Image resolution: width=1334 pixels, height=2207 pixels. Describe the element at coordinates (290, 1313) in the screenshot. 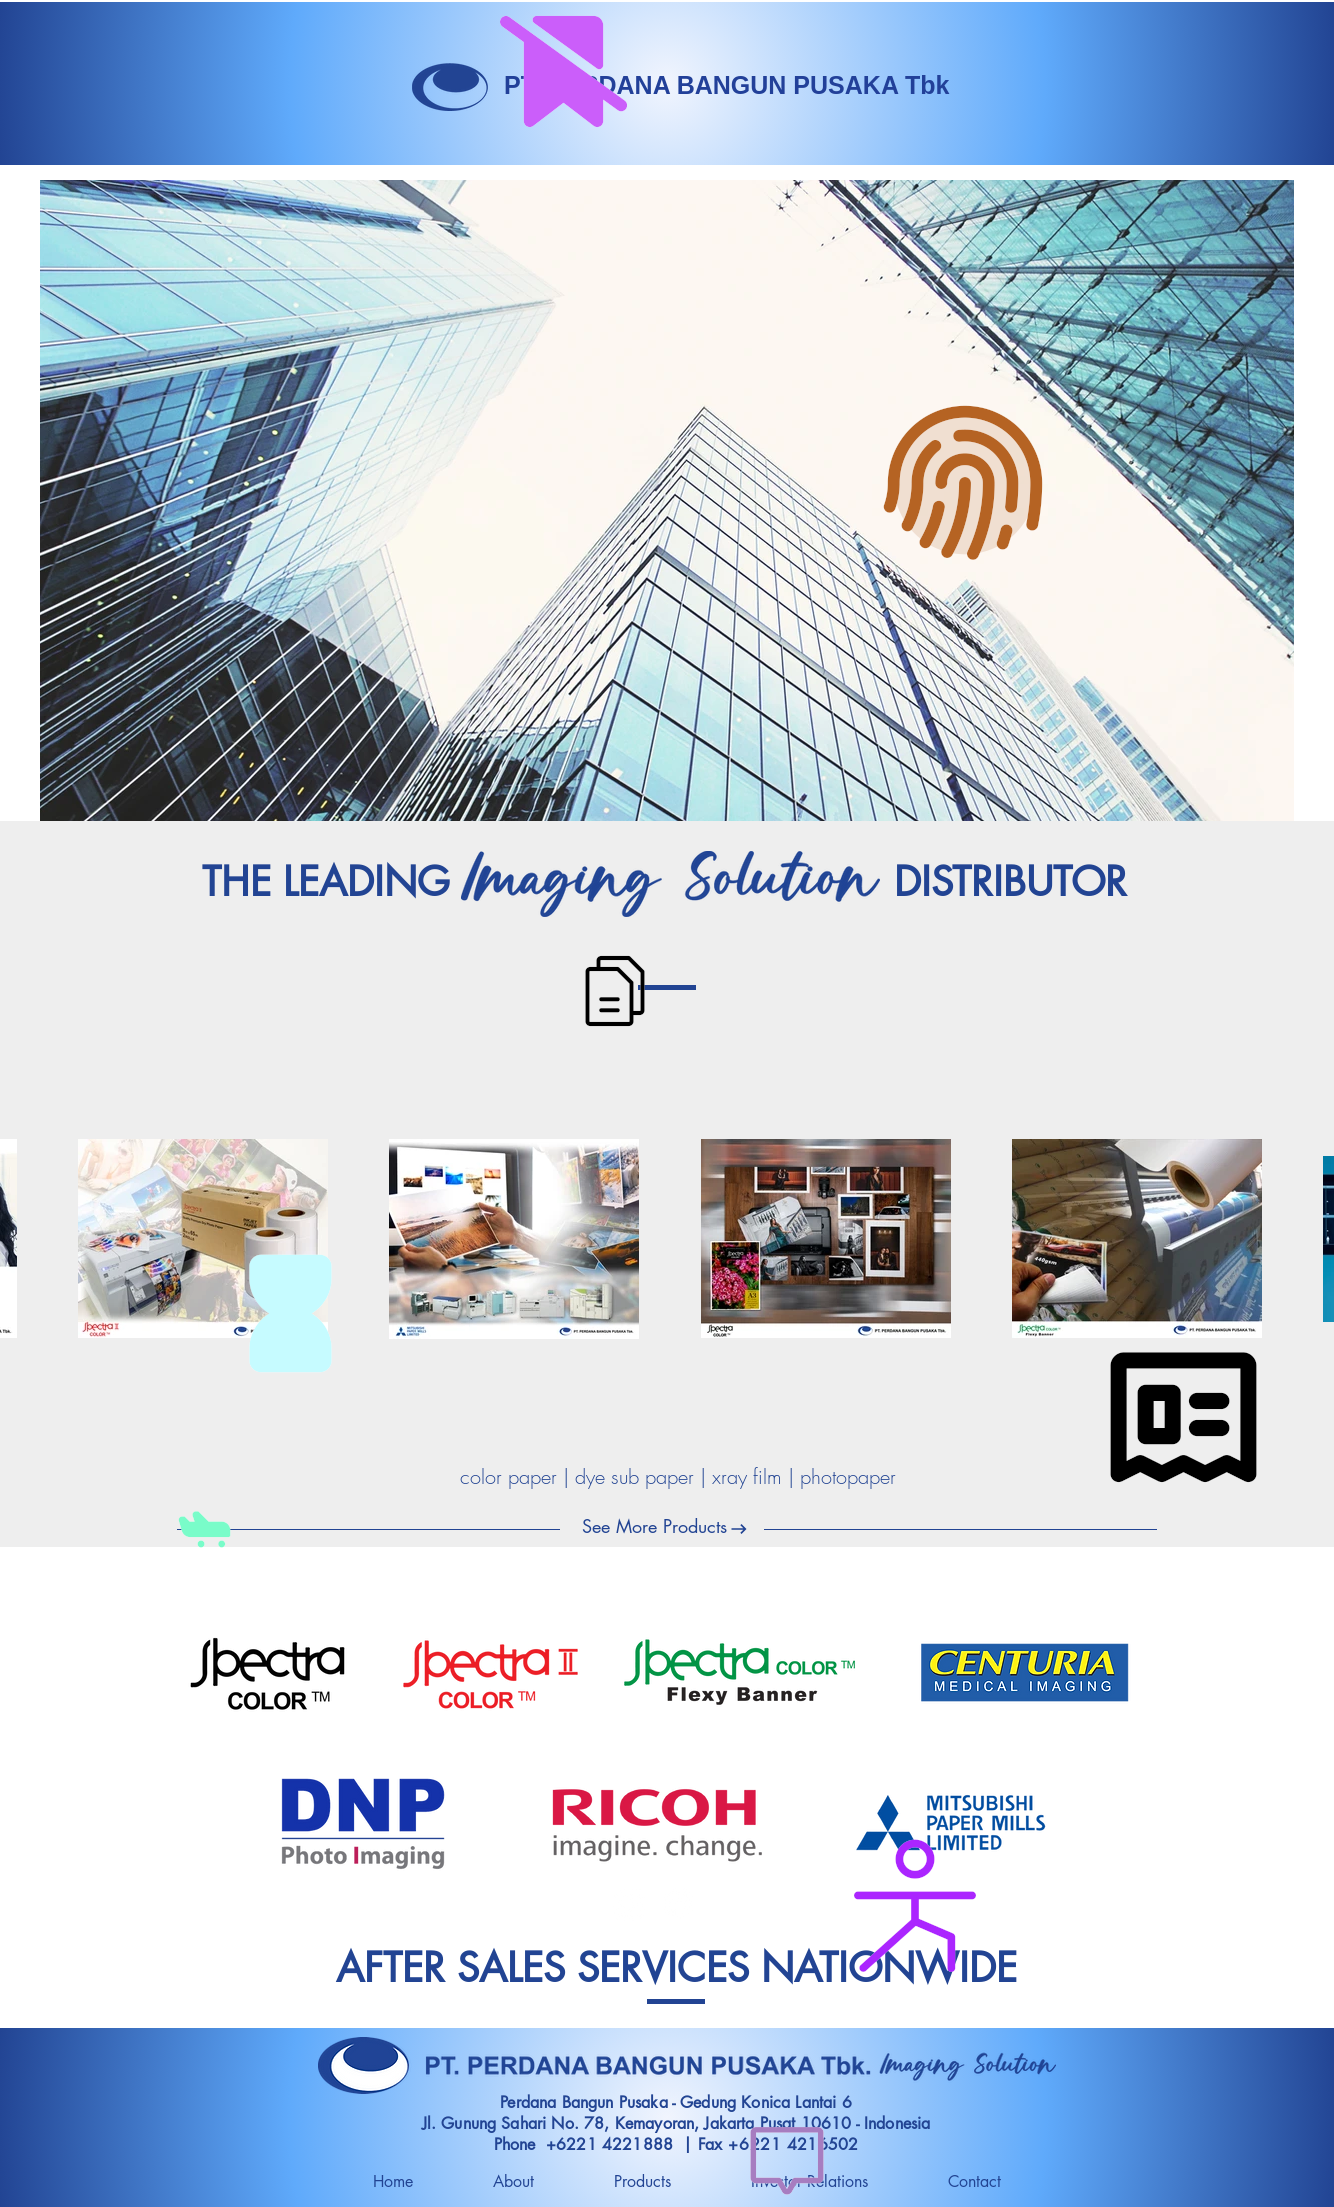

I see `indicates loading or processing in progress` at that location.